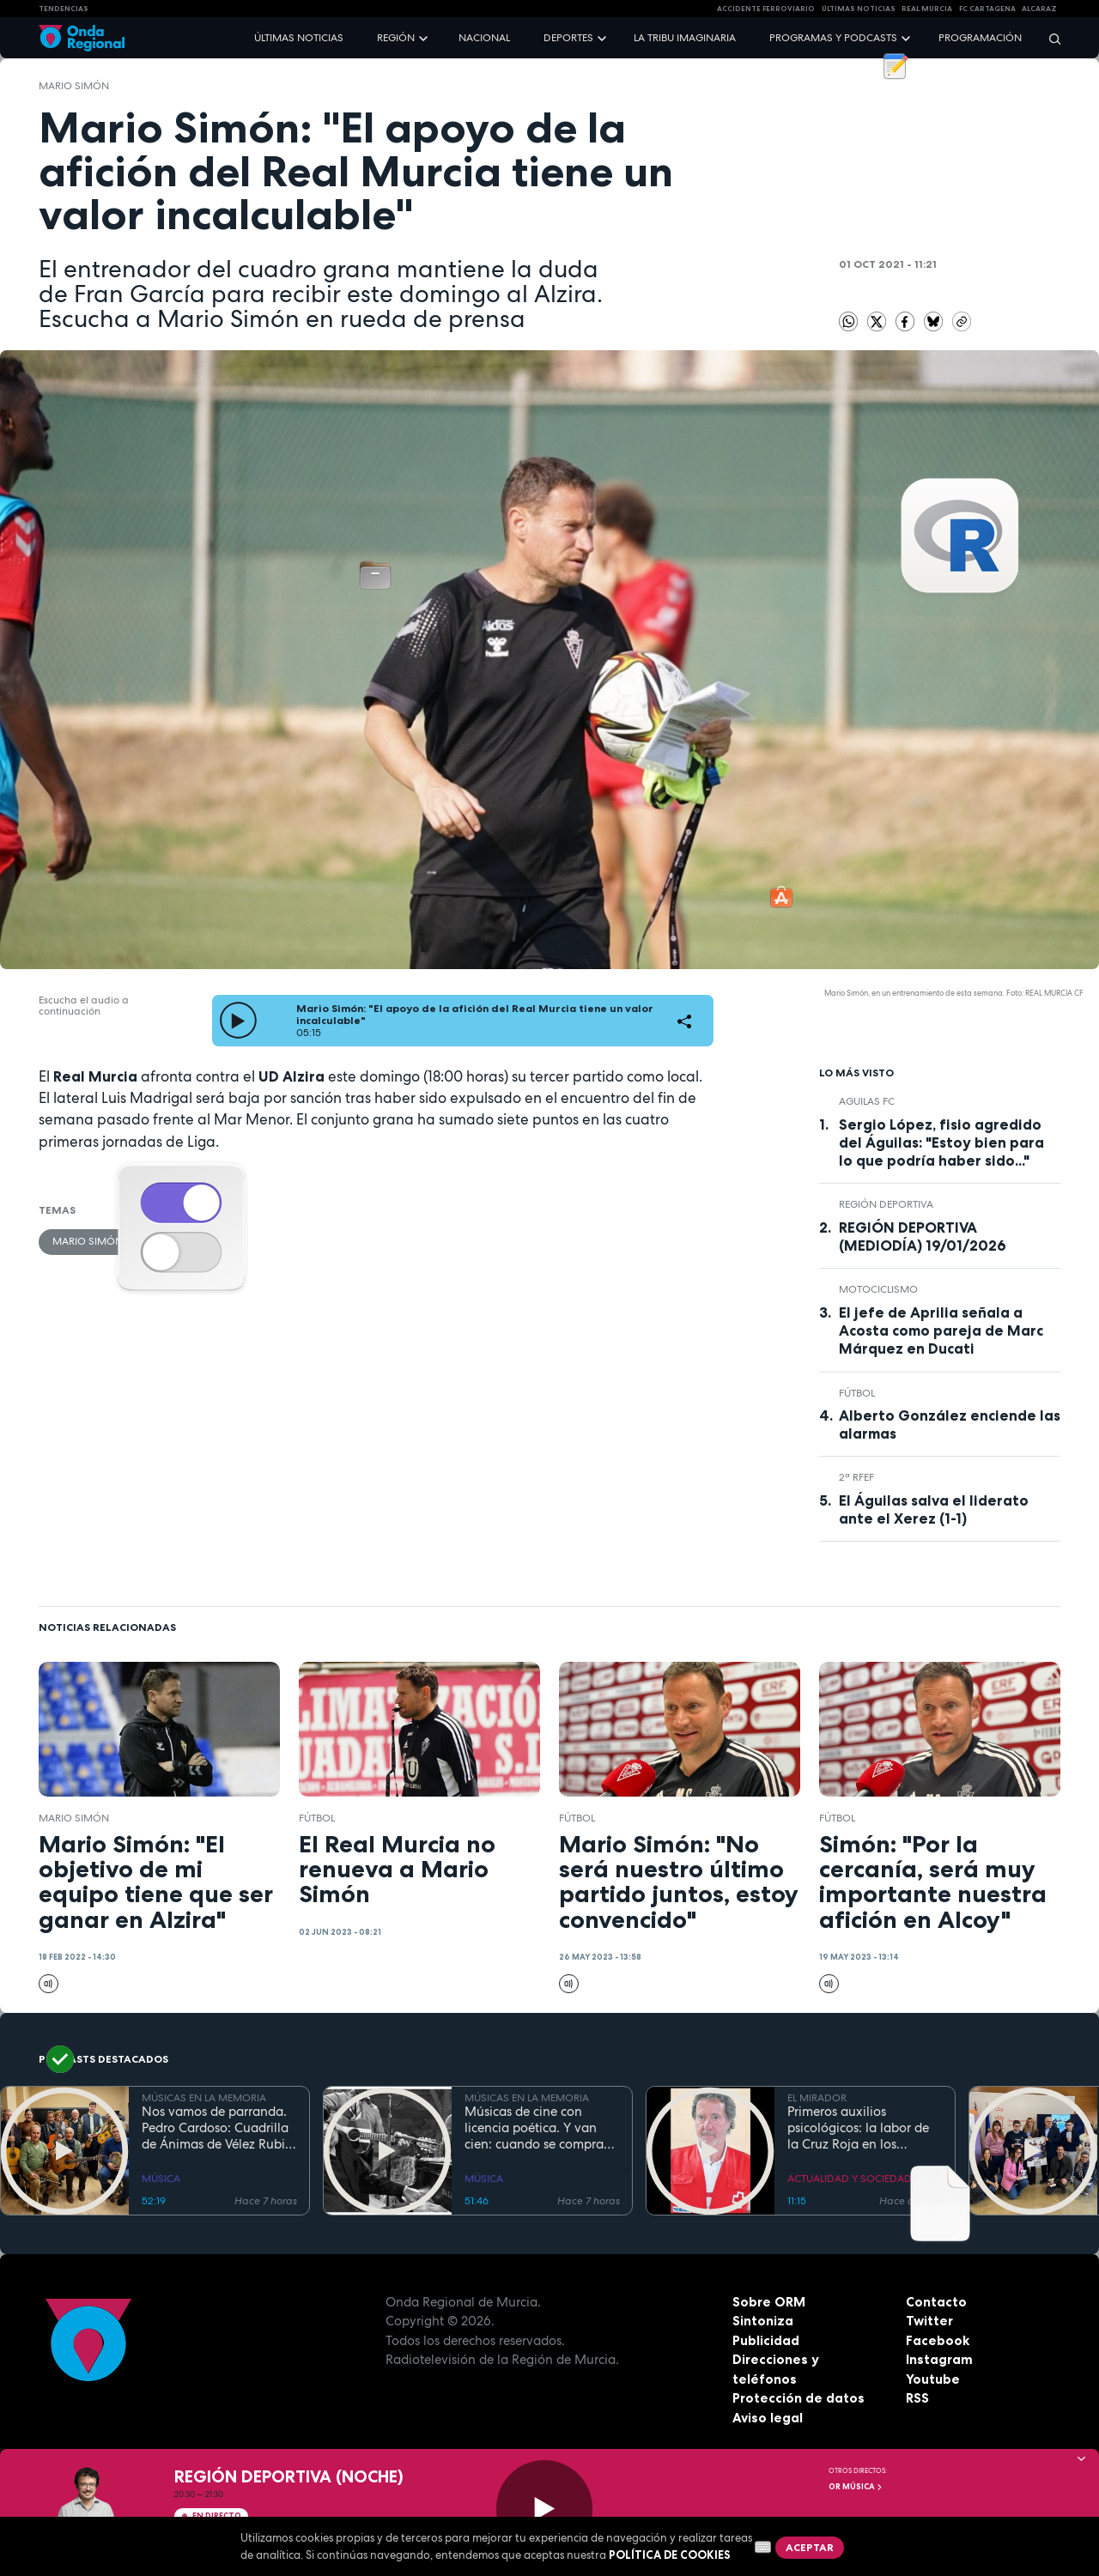 Image resolution: width=1099 pixels, height=2576 pixels. Describe the element at coordinates (375, 575) in the screenshot. I see `open the file manager application` at that location.